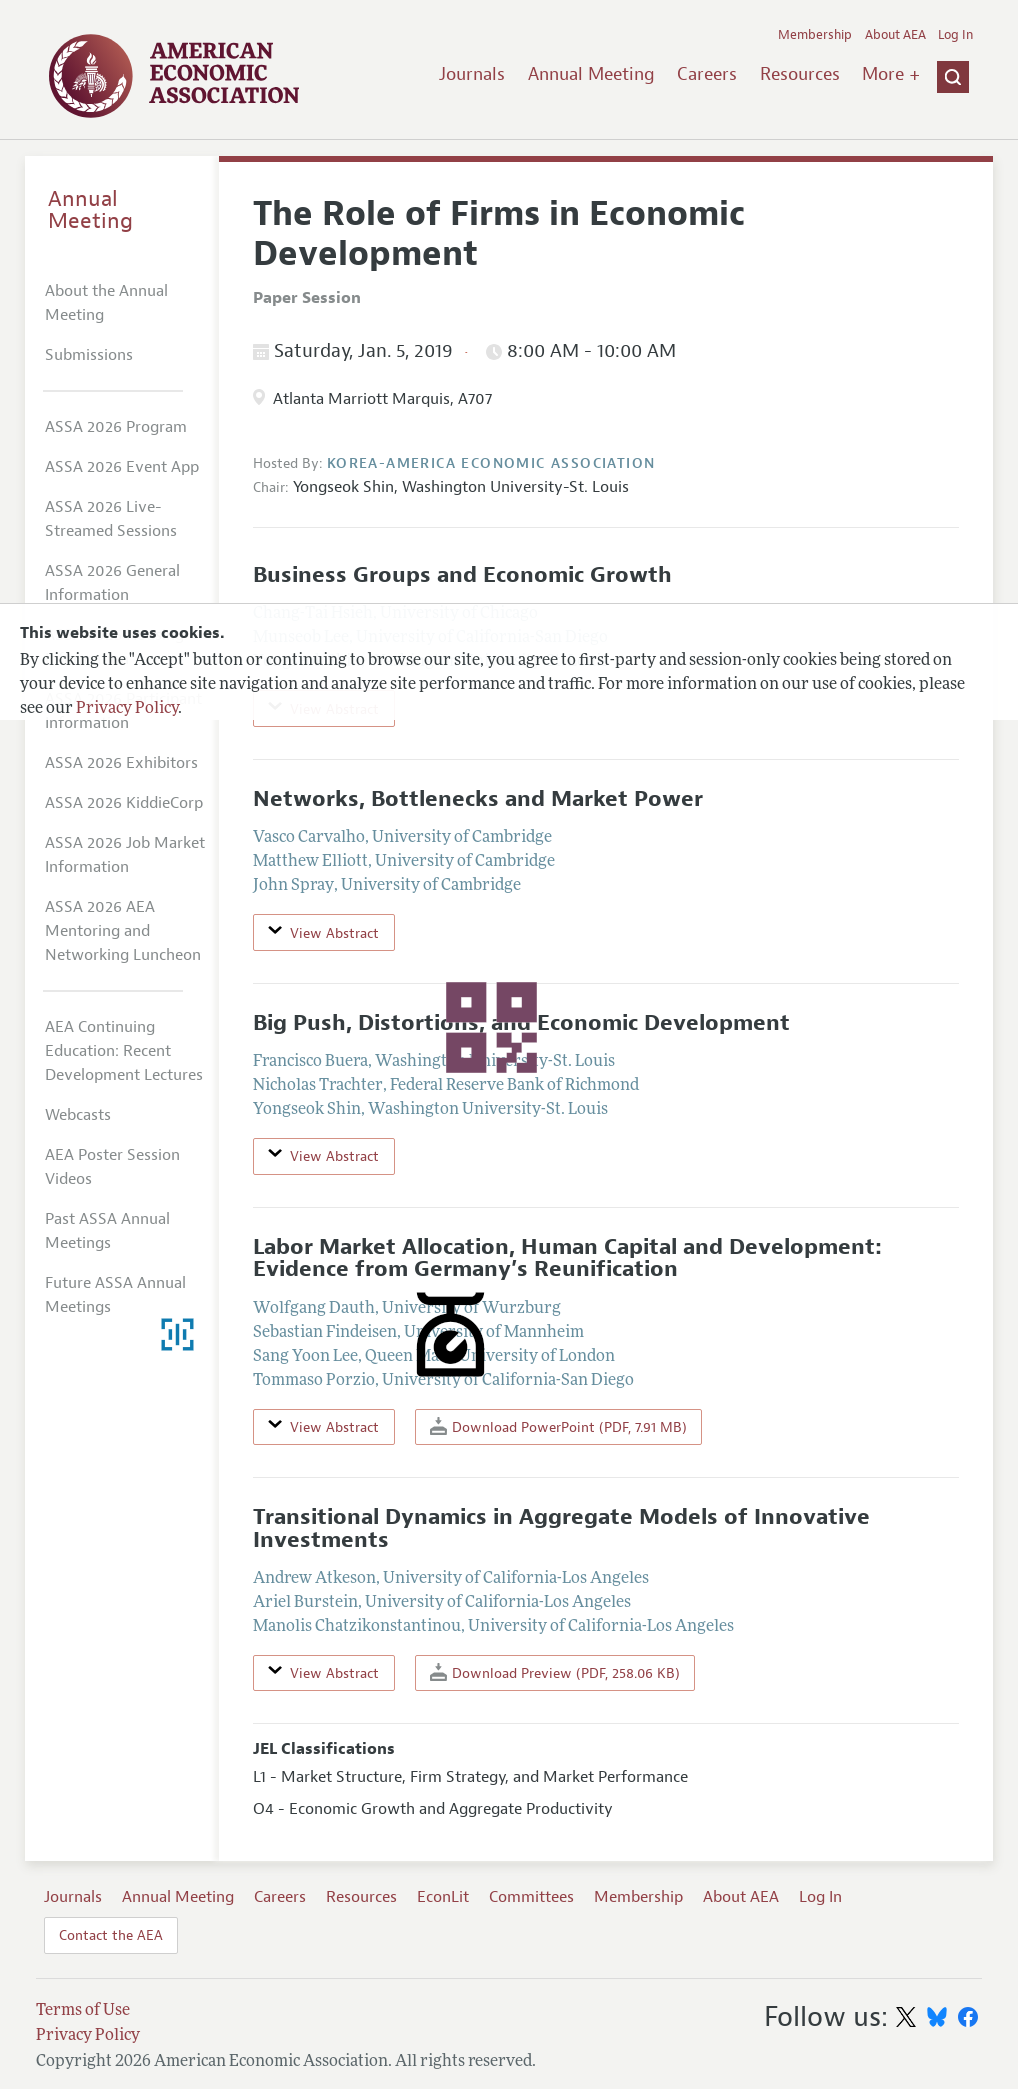 The image size is (1018, 2089). I want to click on access weight or measurement tools, so click(450, 1334).